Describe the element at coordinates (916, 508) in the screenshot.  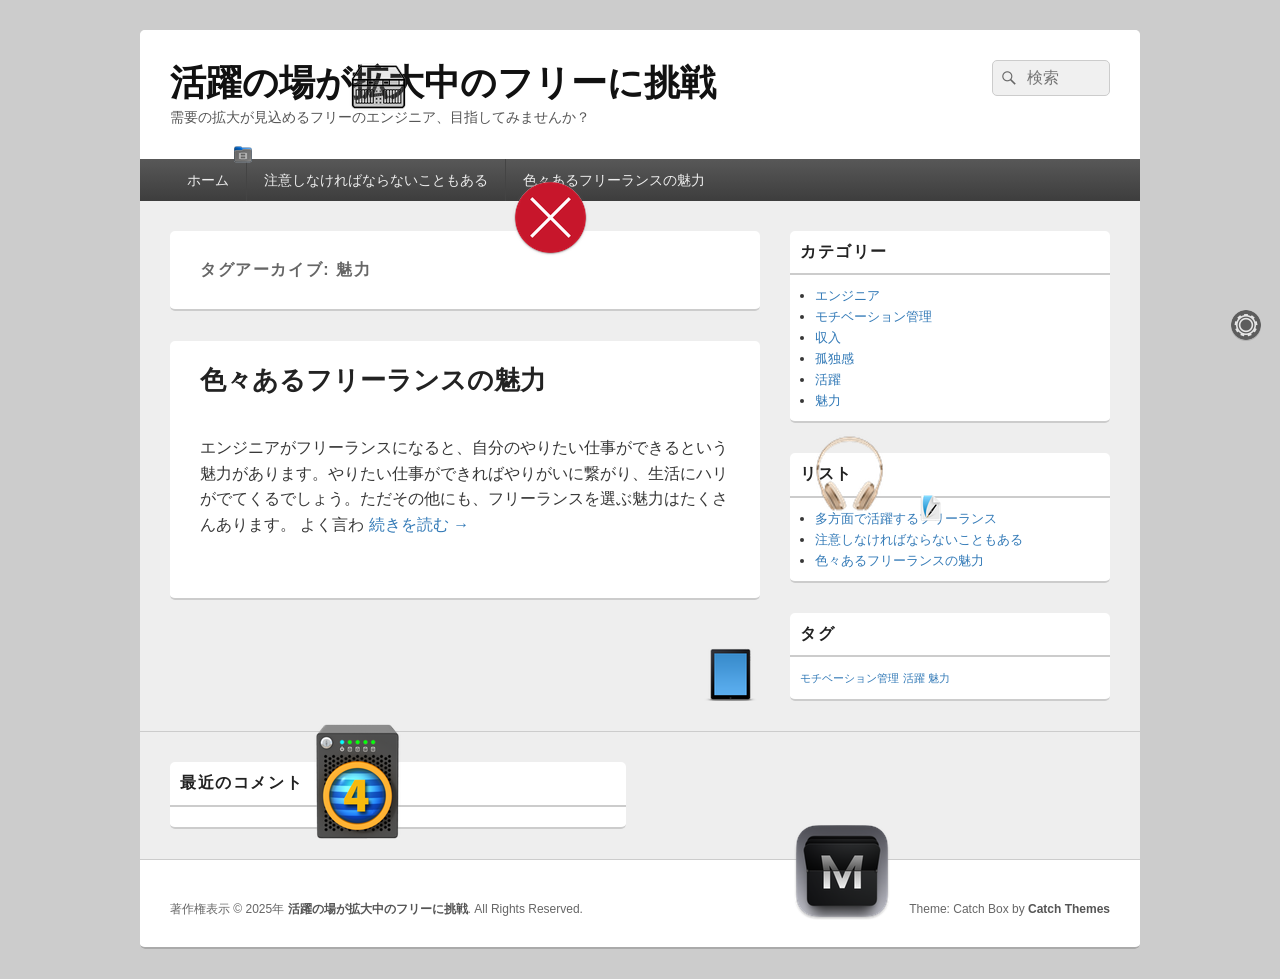
I see `a scribus document file` at that location.